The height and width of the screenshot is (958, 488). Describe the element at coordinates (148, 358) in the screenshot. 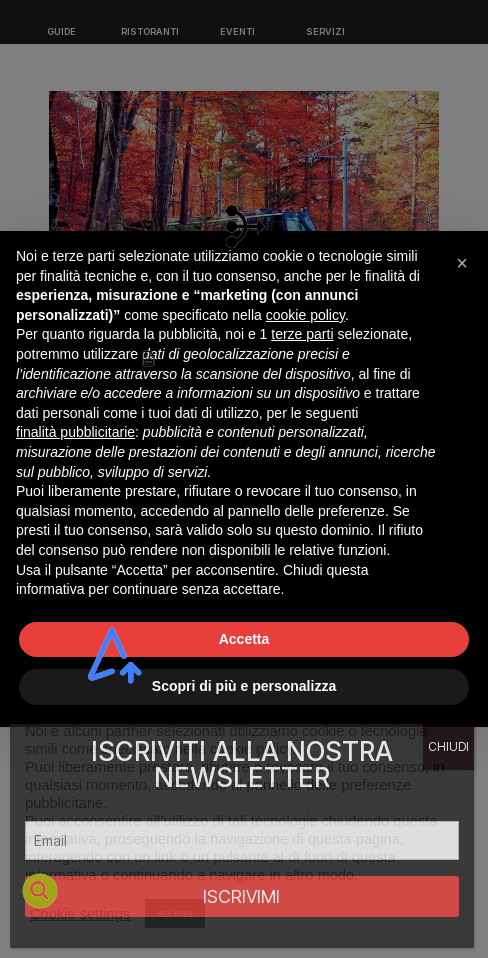

I see `view document contents` at that location.